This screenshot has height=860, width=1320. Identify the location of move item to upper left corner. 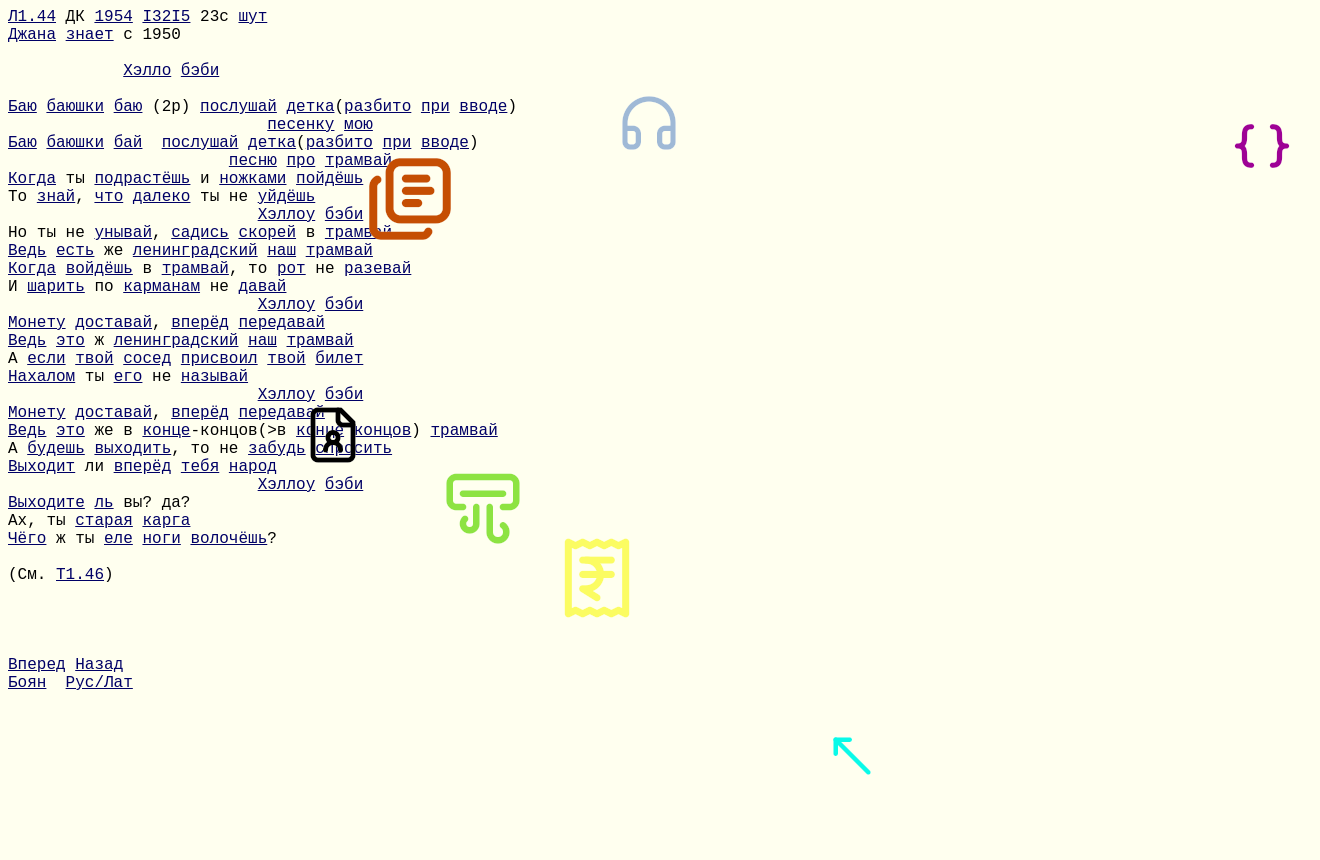
(852, 756).